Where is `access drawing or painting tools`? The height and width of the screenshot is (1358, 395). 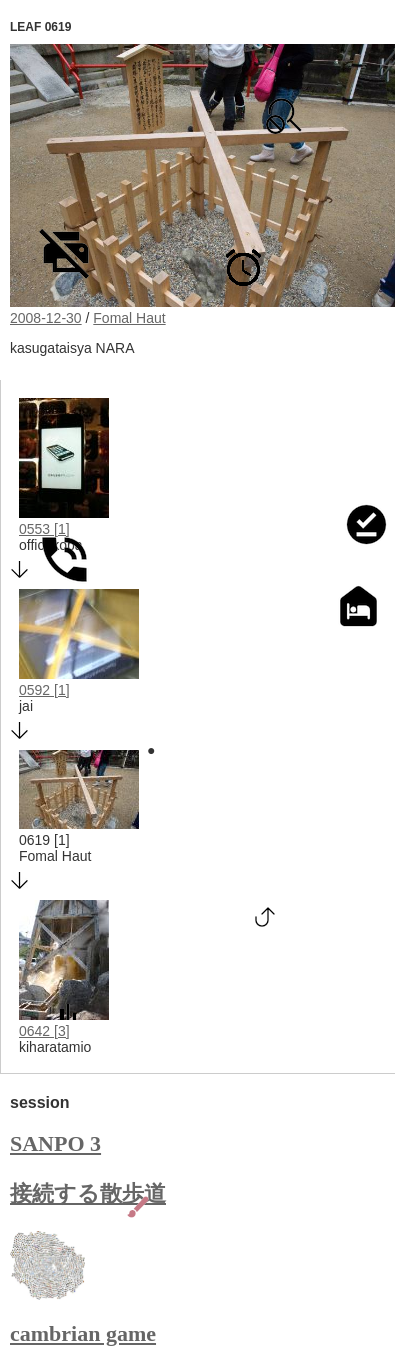 access drawing or painting tools is located at coordinates (138, 1207).